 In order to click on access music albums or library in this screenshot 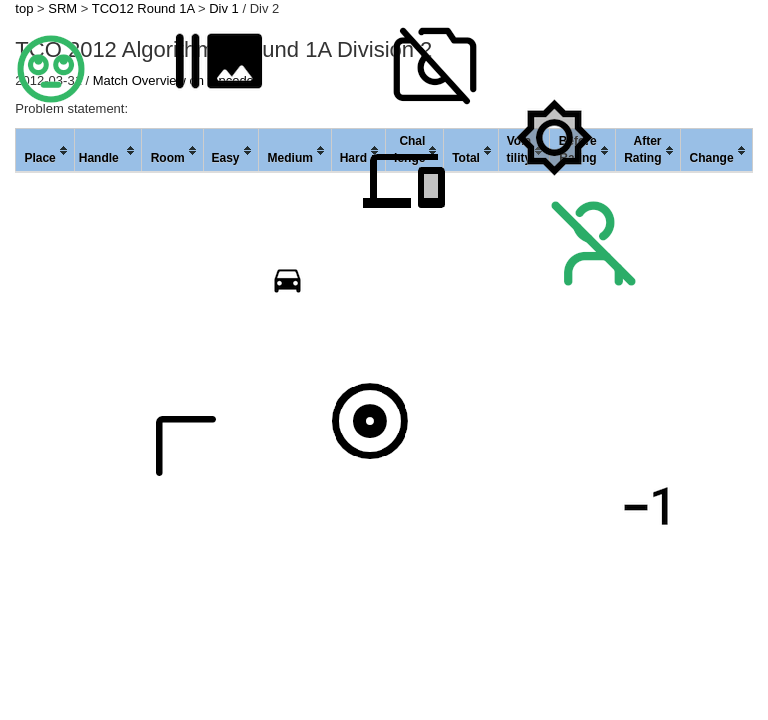, I will do `click(370, 421)`.